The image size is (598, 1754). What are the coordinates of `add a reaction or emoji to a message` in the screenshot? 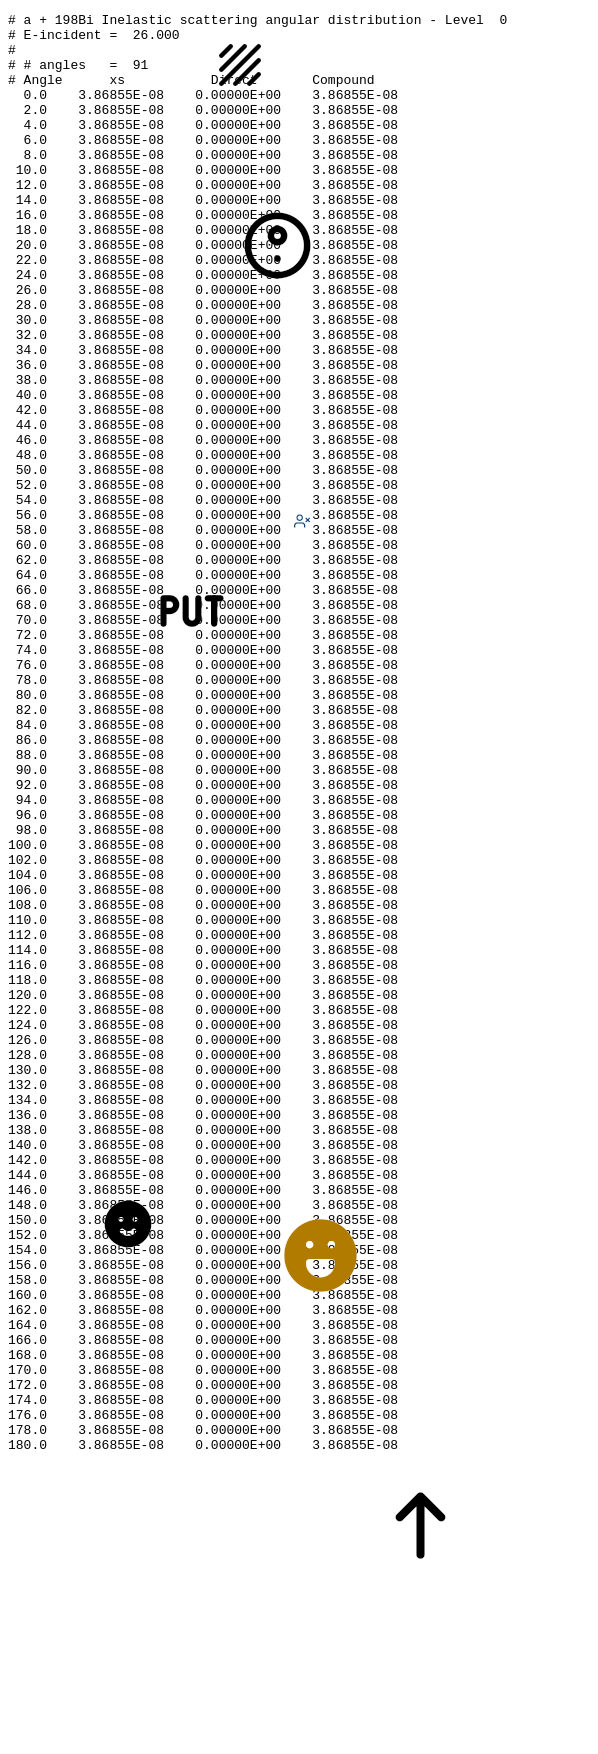 It's located at (128, 1224).